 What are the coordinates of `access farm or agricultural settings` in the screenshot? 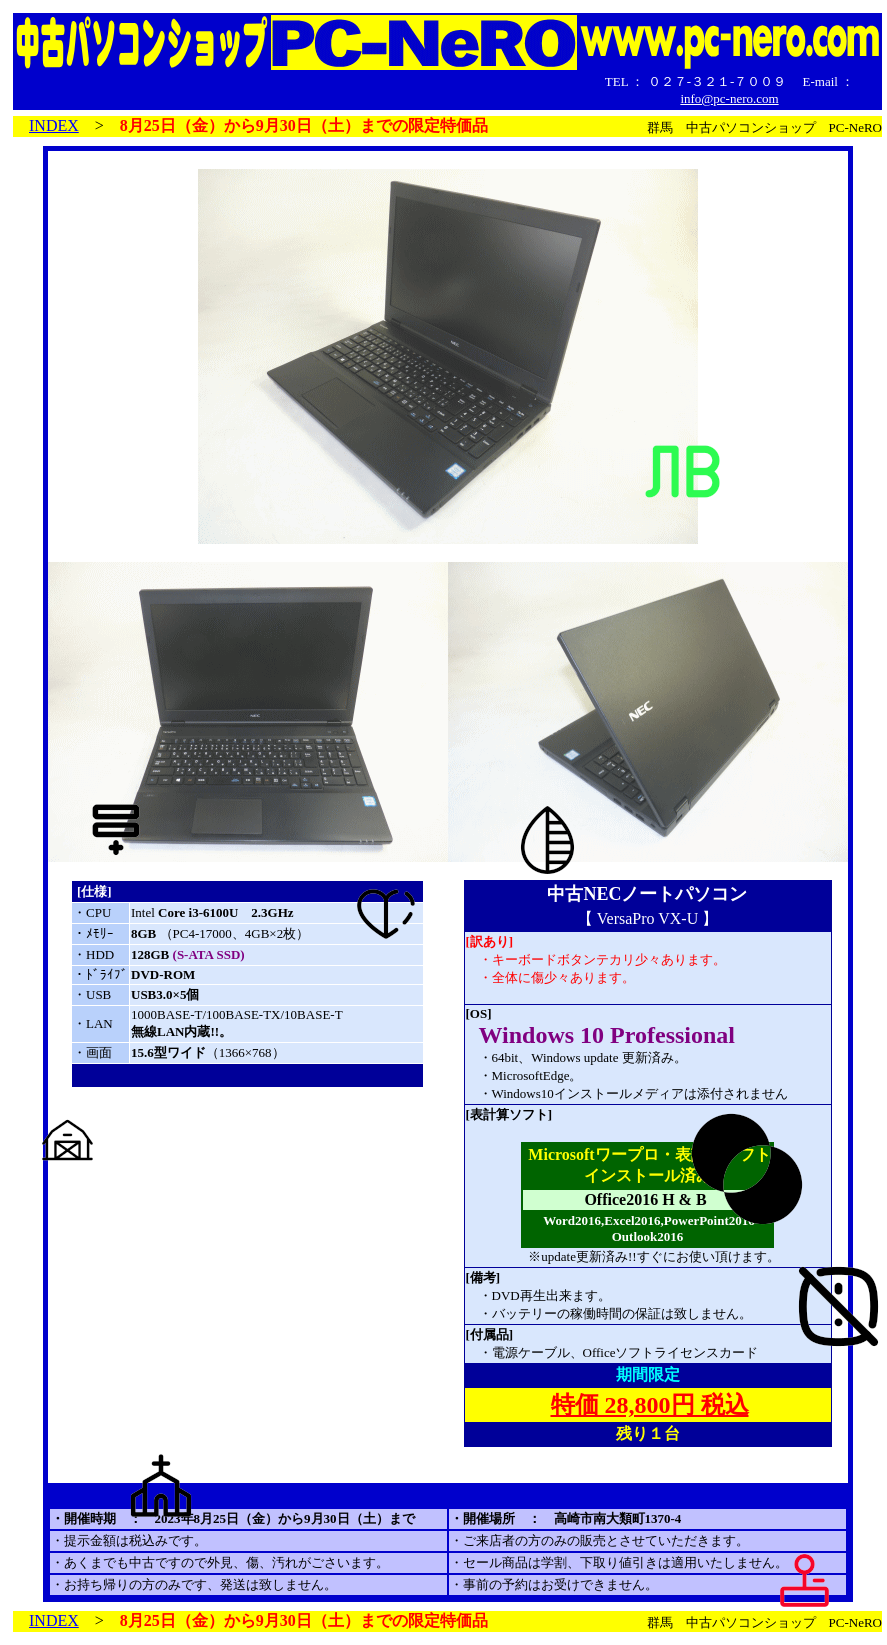 It's located at (67, 1143).